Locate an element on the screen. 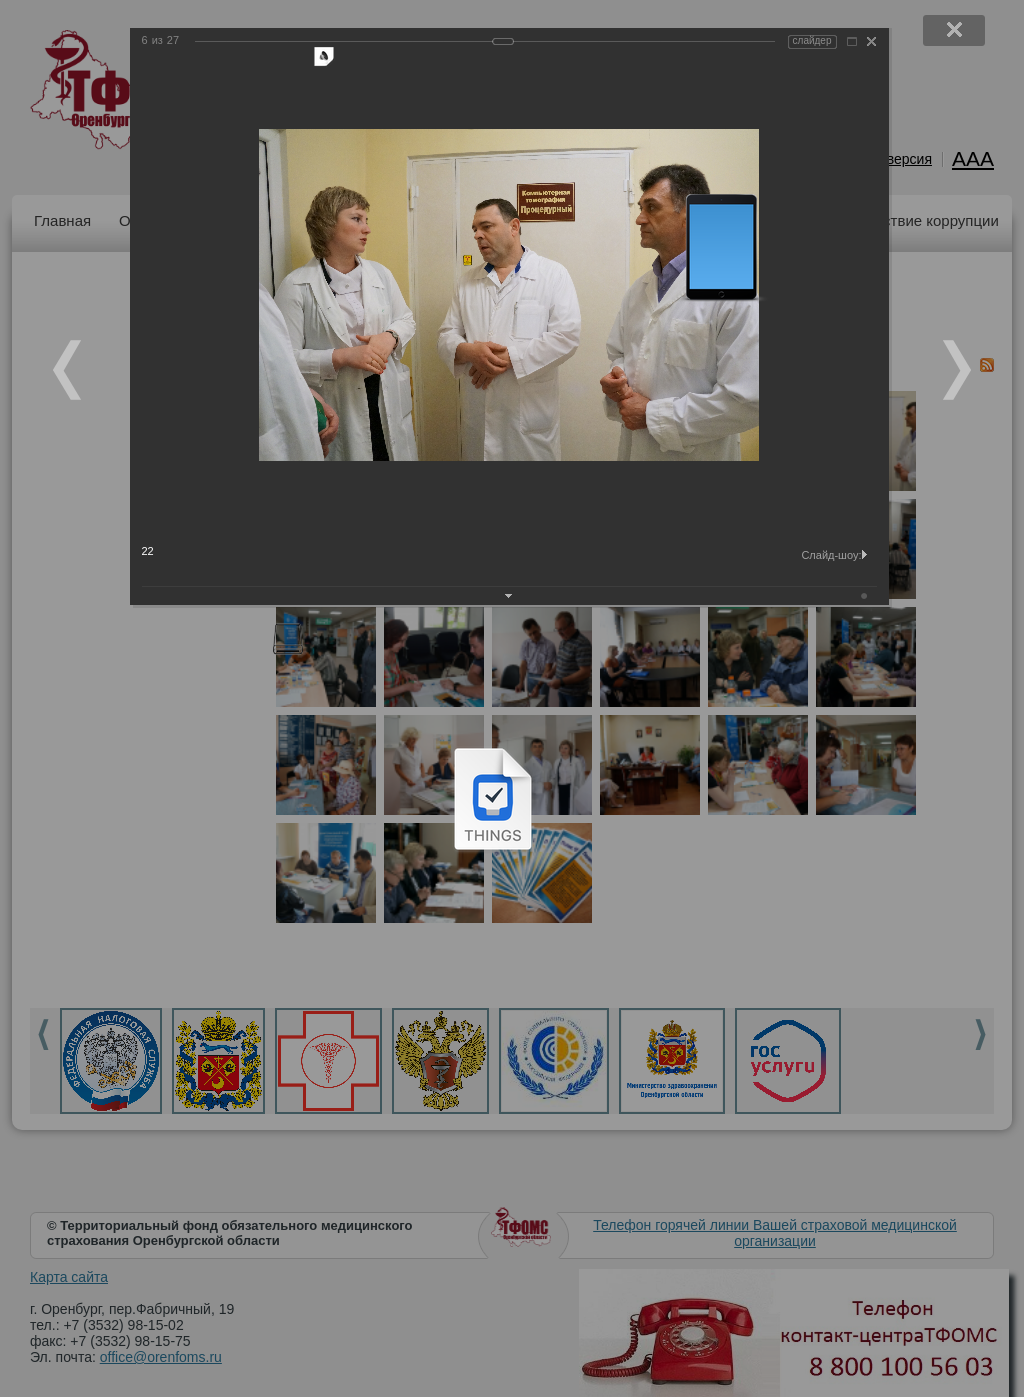 This screenshot has width=1024, height=1397. a sound clipping or audio snippet file is located at coordinates (324, 57).